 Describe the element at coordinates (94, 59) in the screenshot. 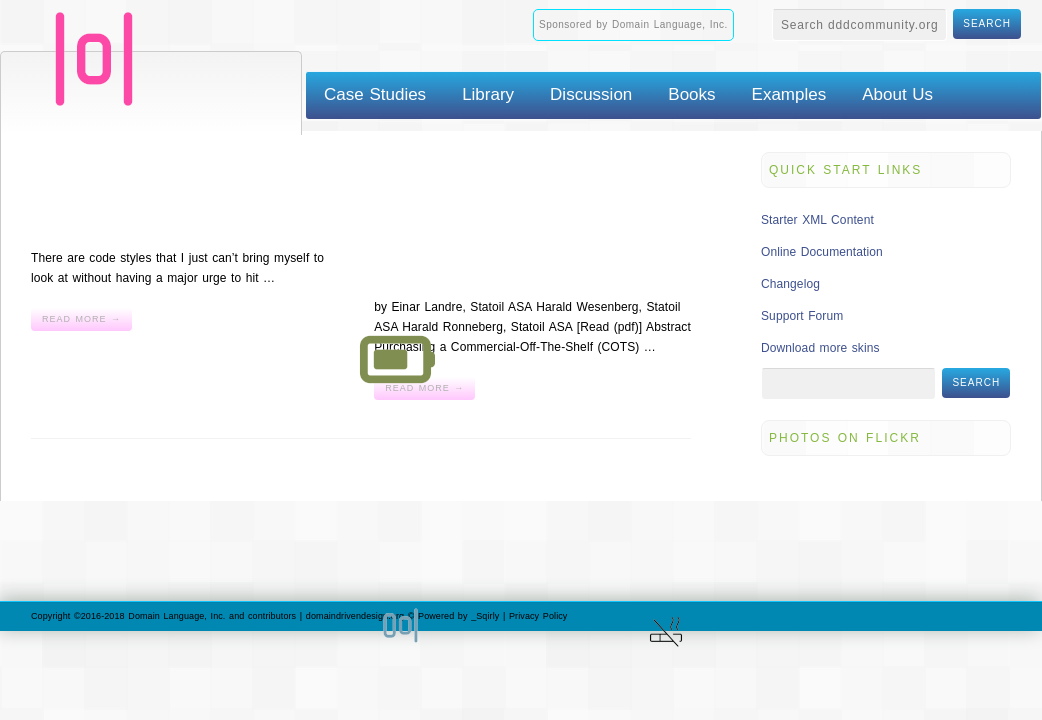

I see `distribute objects with equal spacing horizontally` at that location.